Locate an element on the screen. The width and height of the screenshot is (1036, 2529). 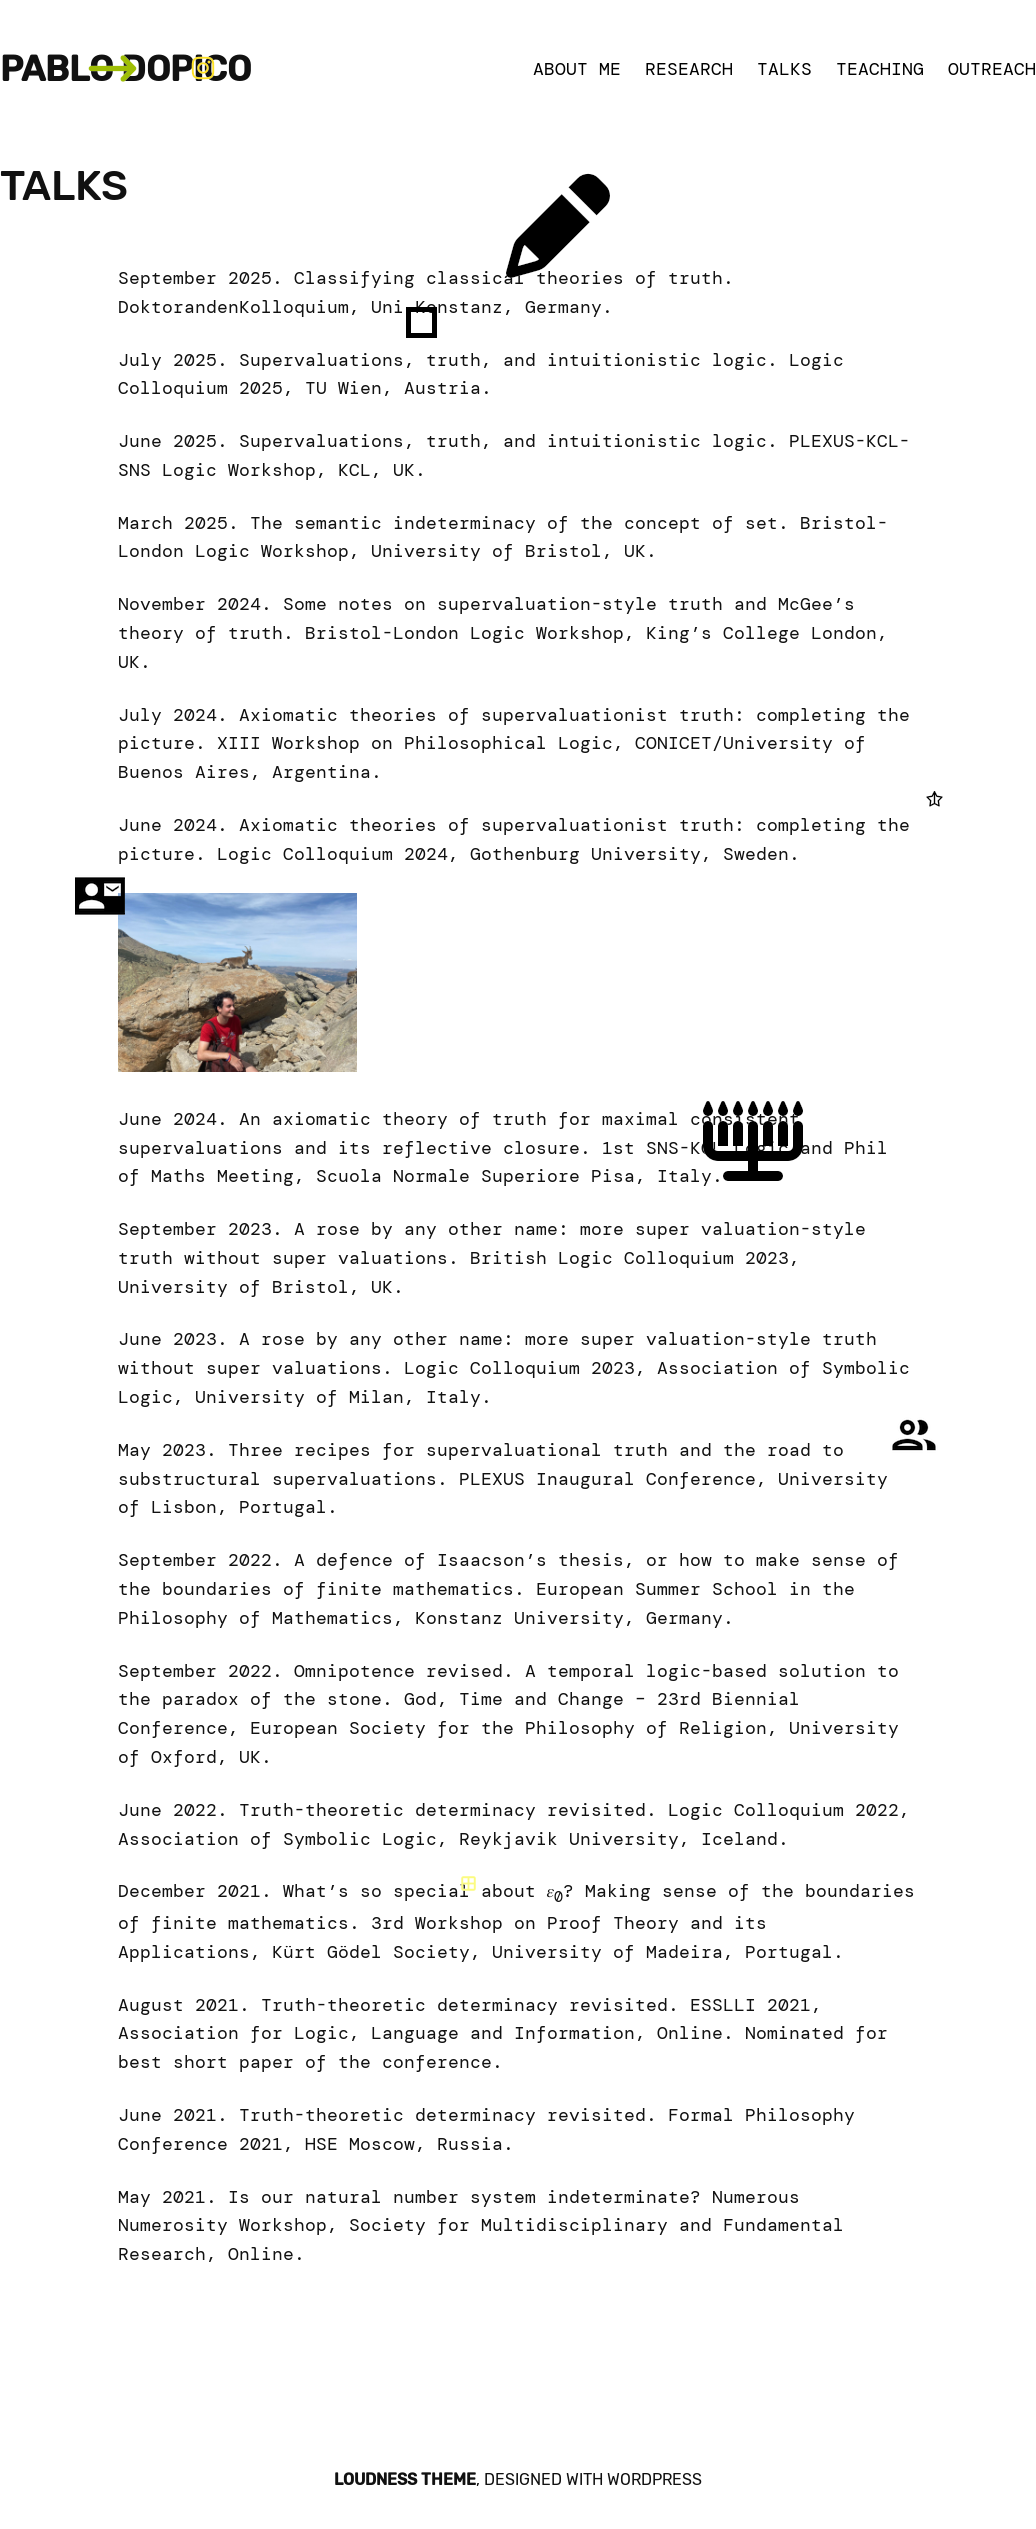
access contact information via email is located at coordinates (100, 896).